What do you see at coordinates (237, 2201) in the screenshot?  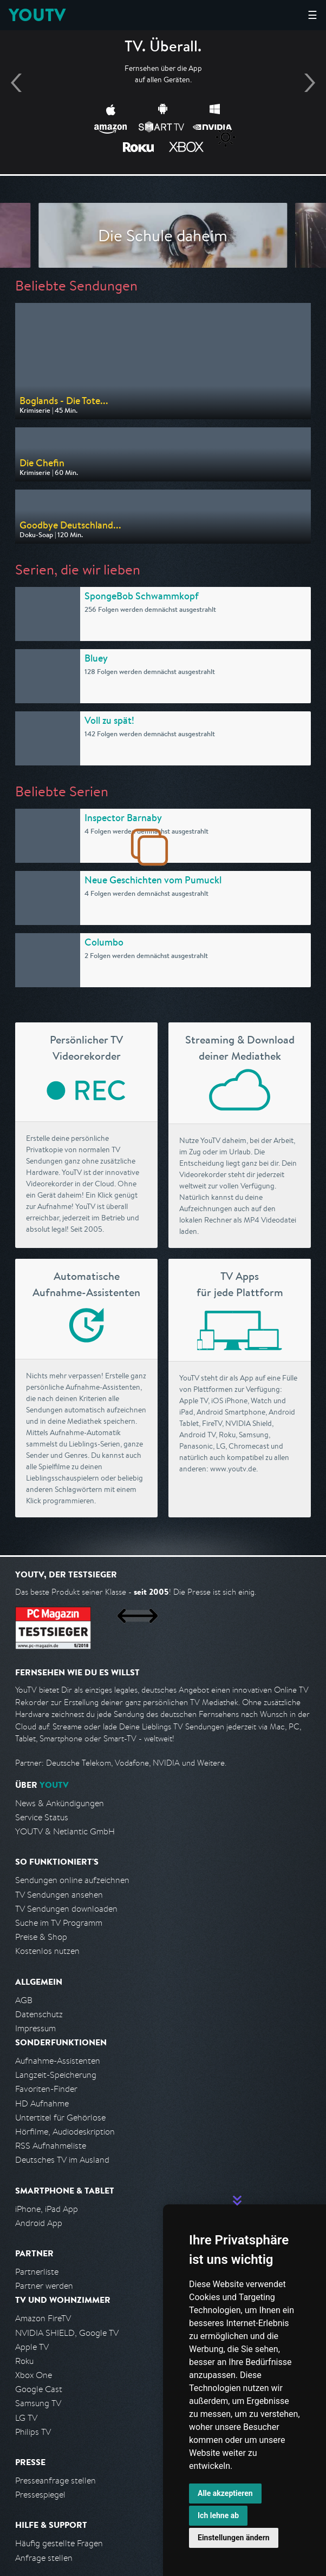 I see `scroll down or view more content` at bounding box center [237, 2201].